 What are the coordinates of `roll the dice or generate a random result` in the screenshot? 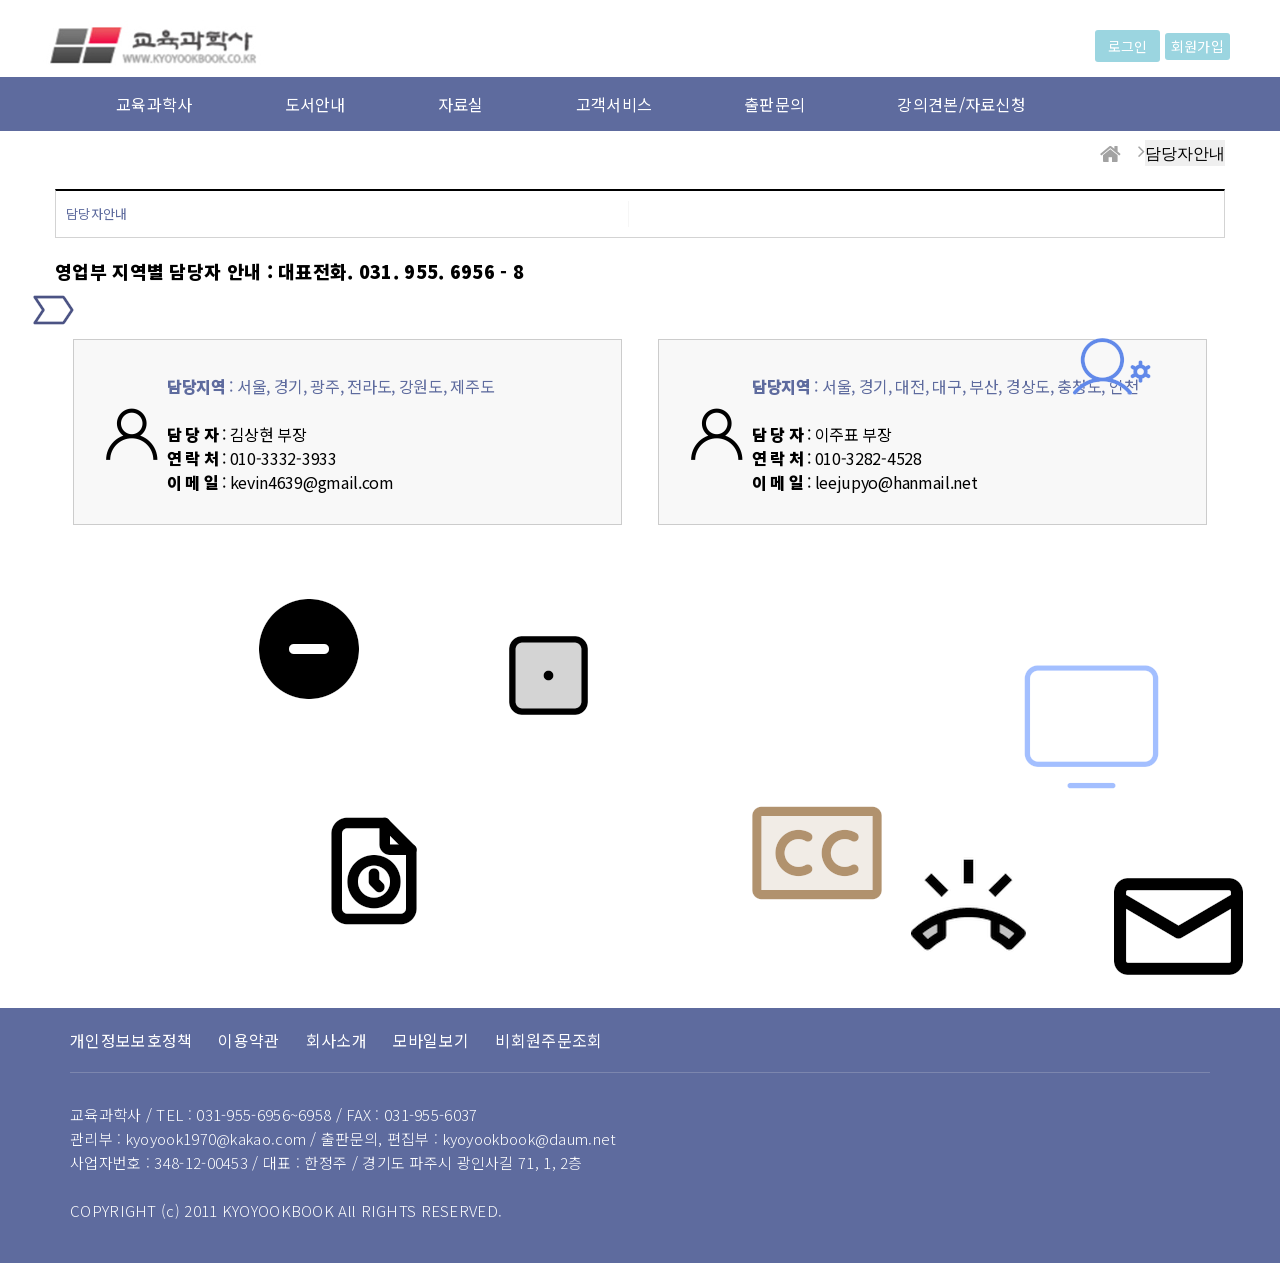 It's located at (548, 675).